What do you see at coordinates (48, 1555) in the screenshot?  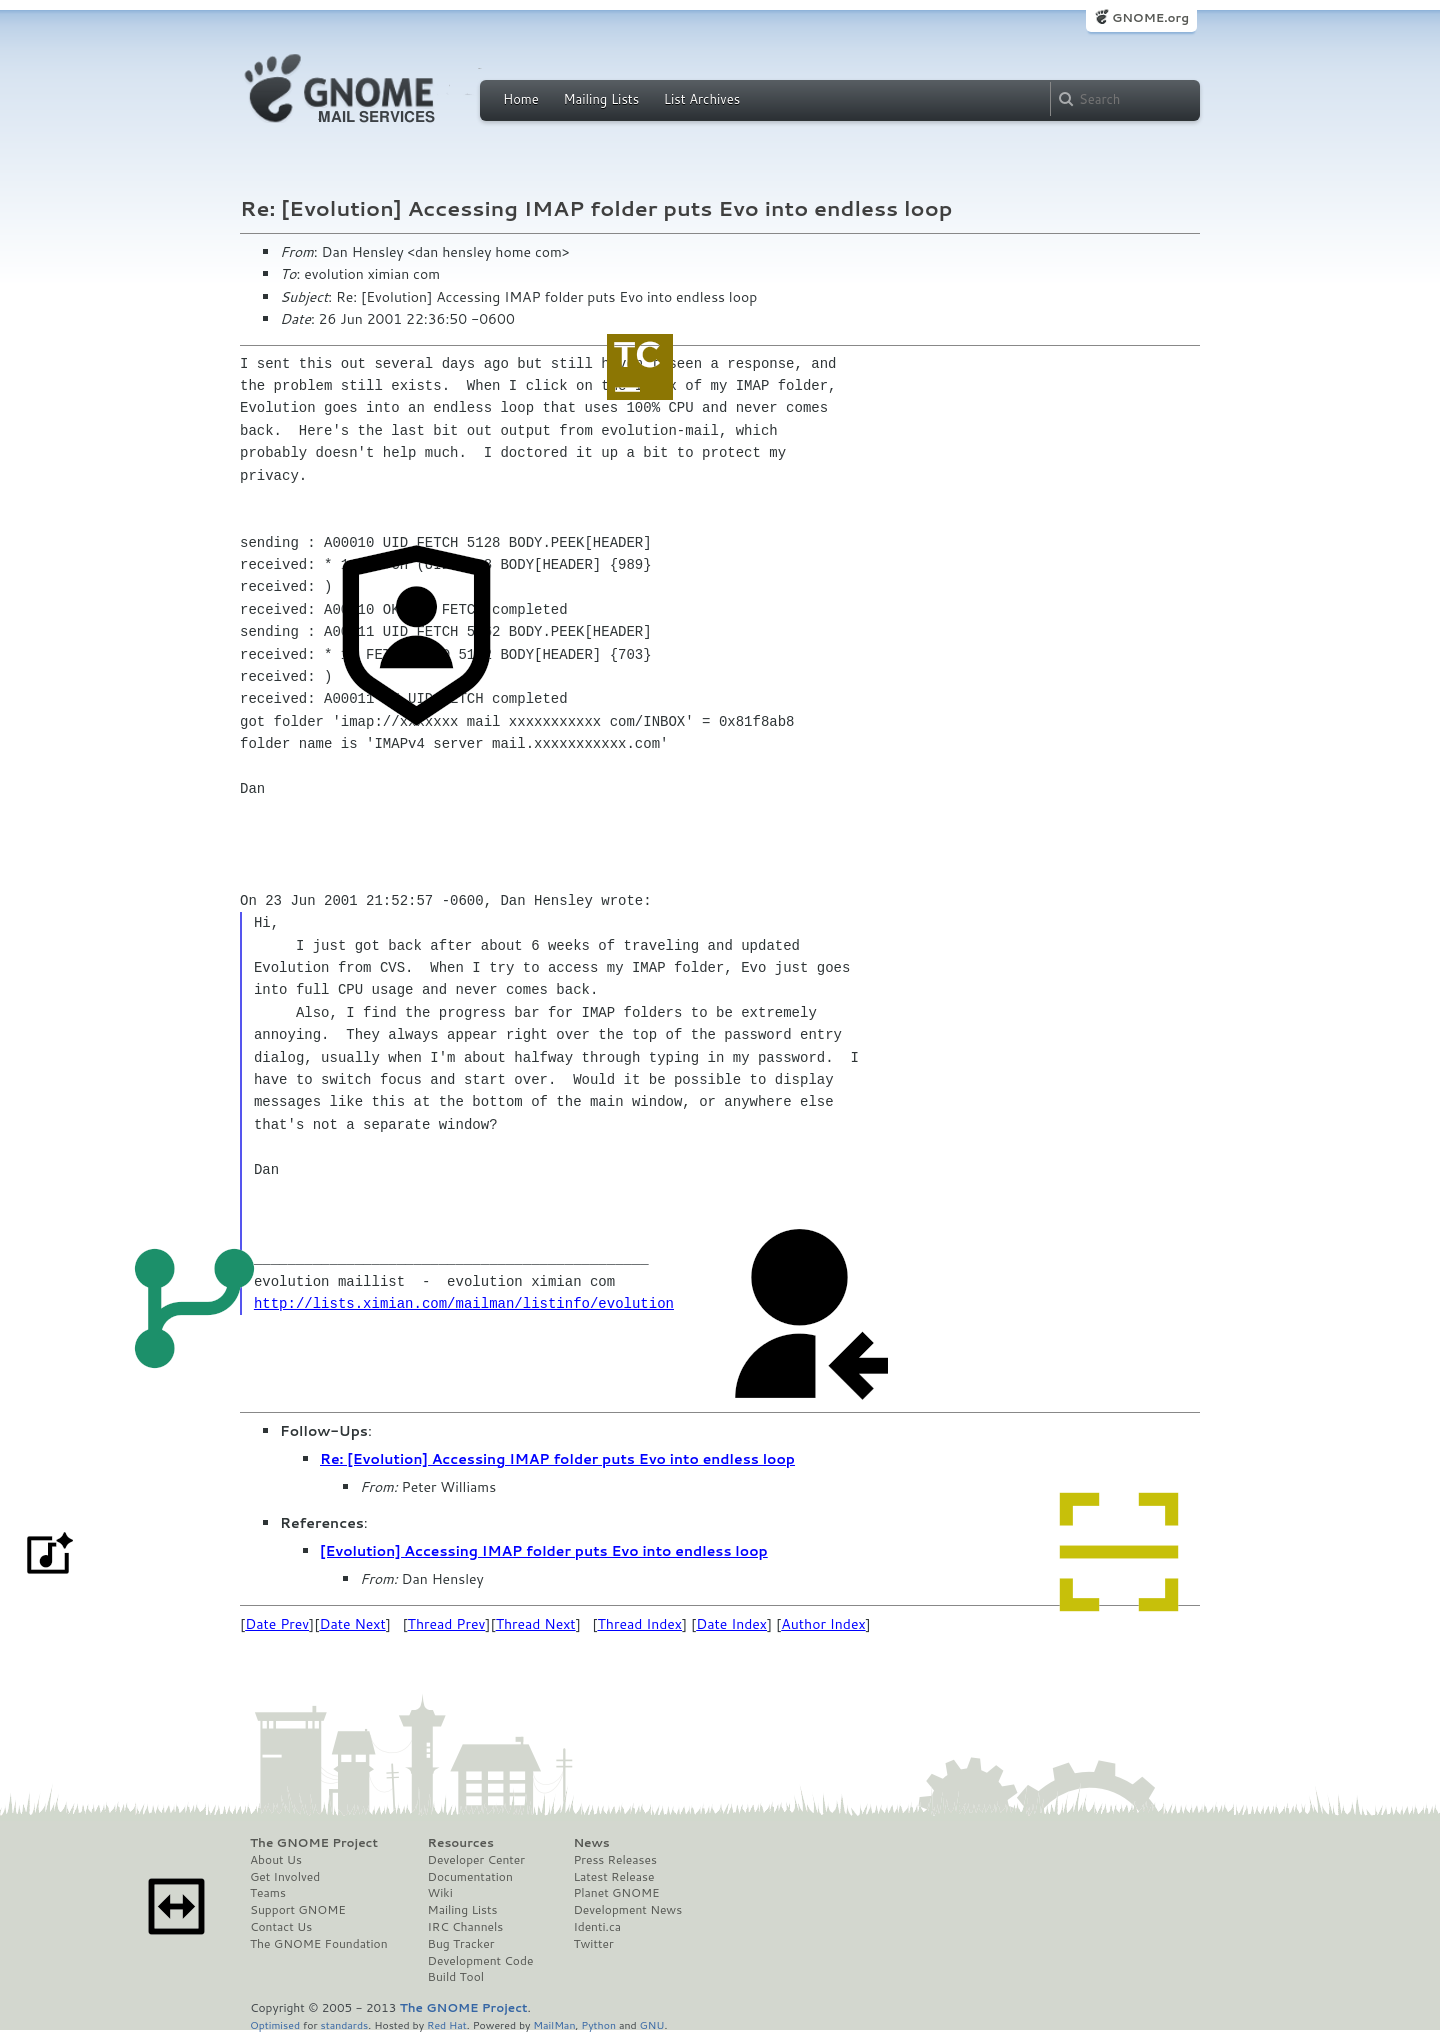 I see `ai-powered music or audio generation` at bounding box center [48, 1555].